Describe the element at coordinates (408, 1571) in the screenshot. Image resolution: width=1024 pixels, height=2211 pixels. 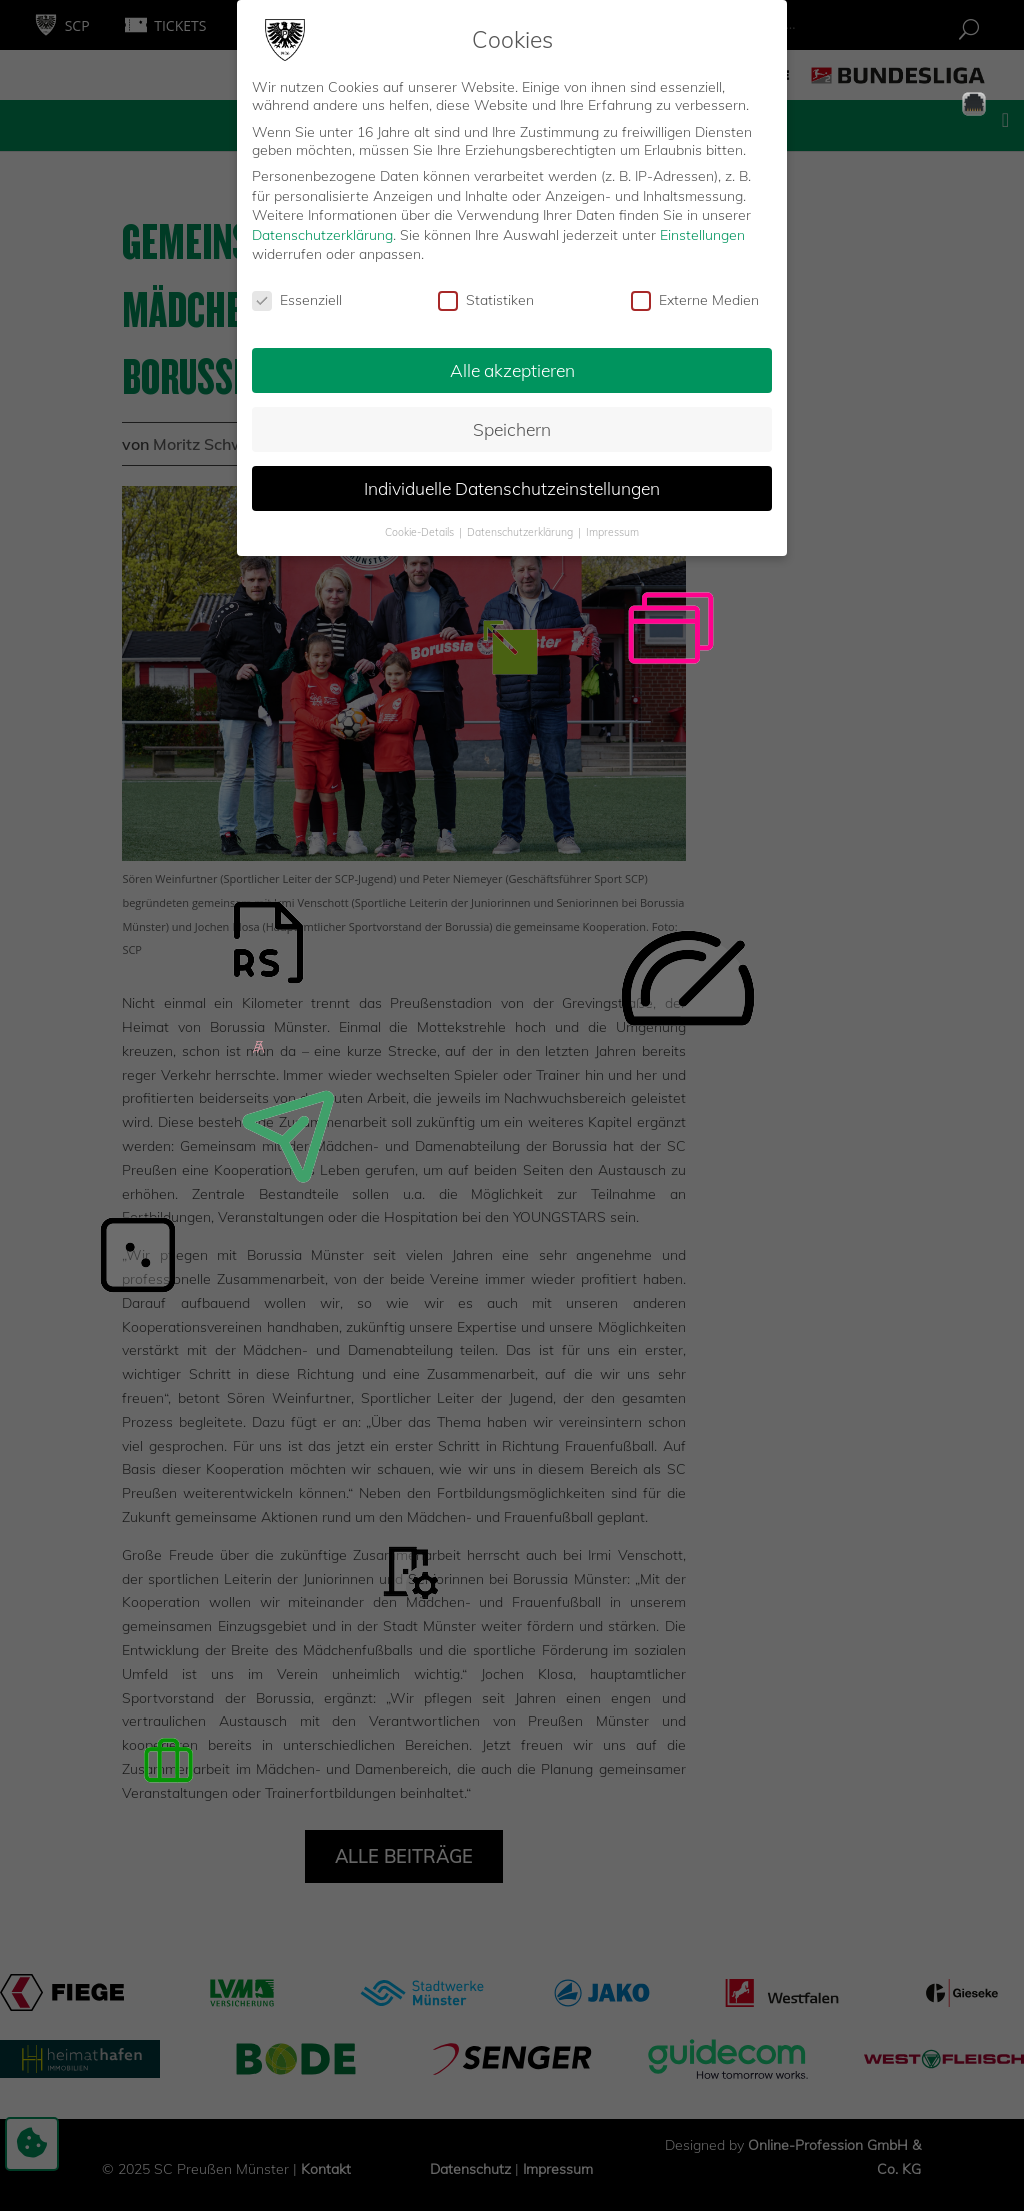
I see `adjust room or space preferences` at that location.